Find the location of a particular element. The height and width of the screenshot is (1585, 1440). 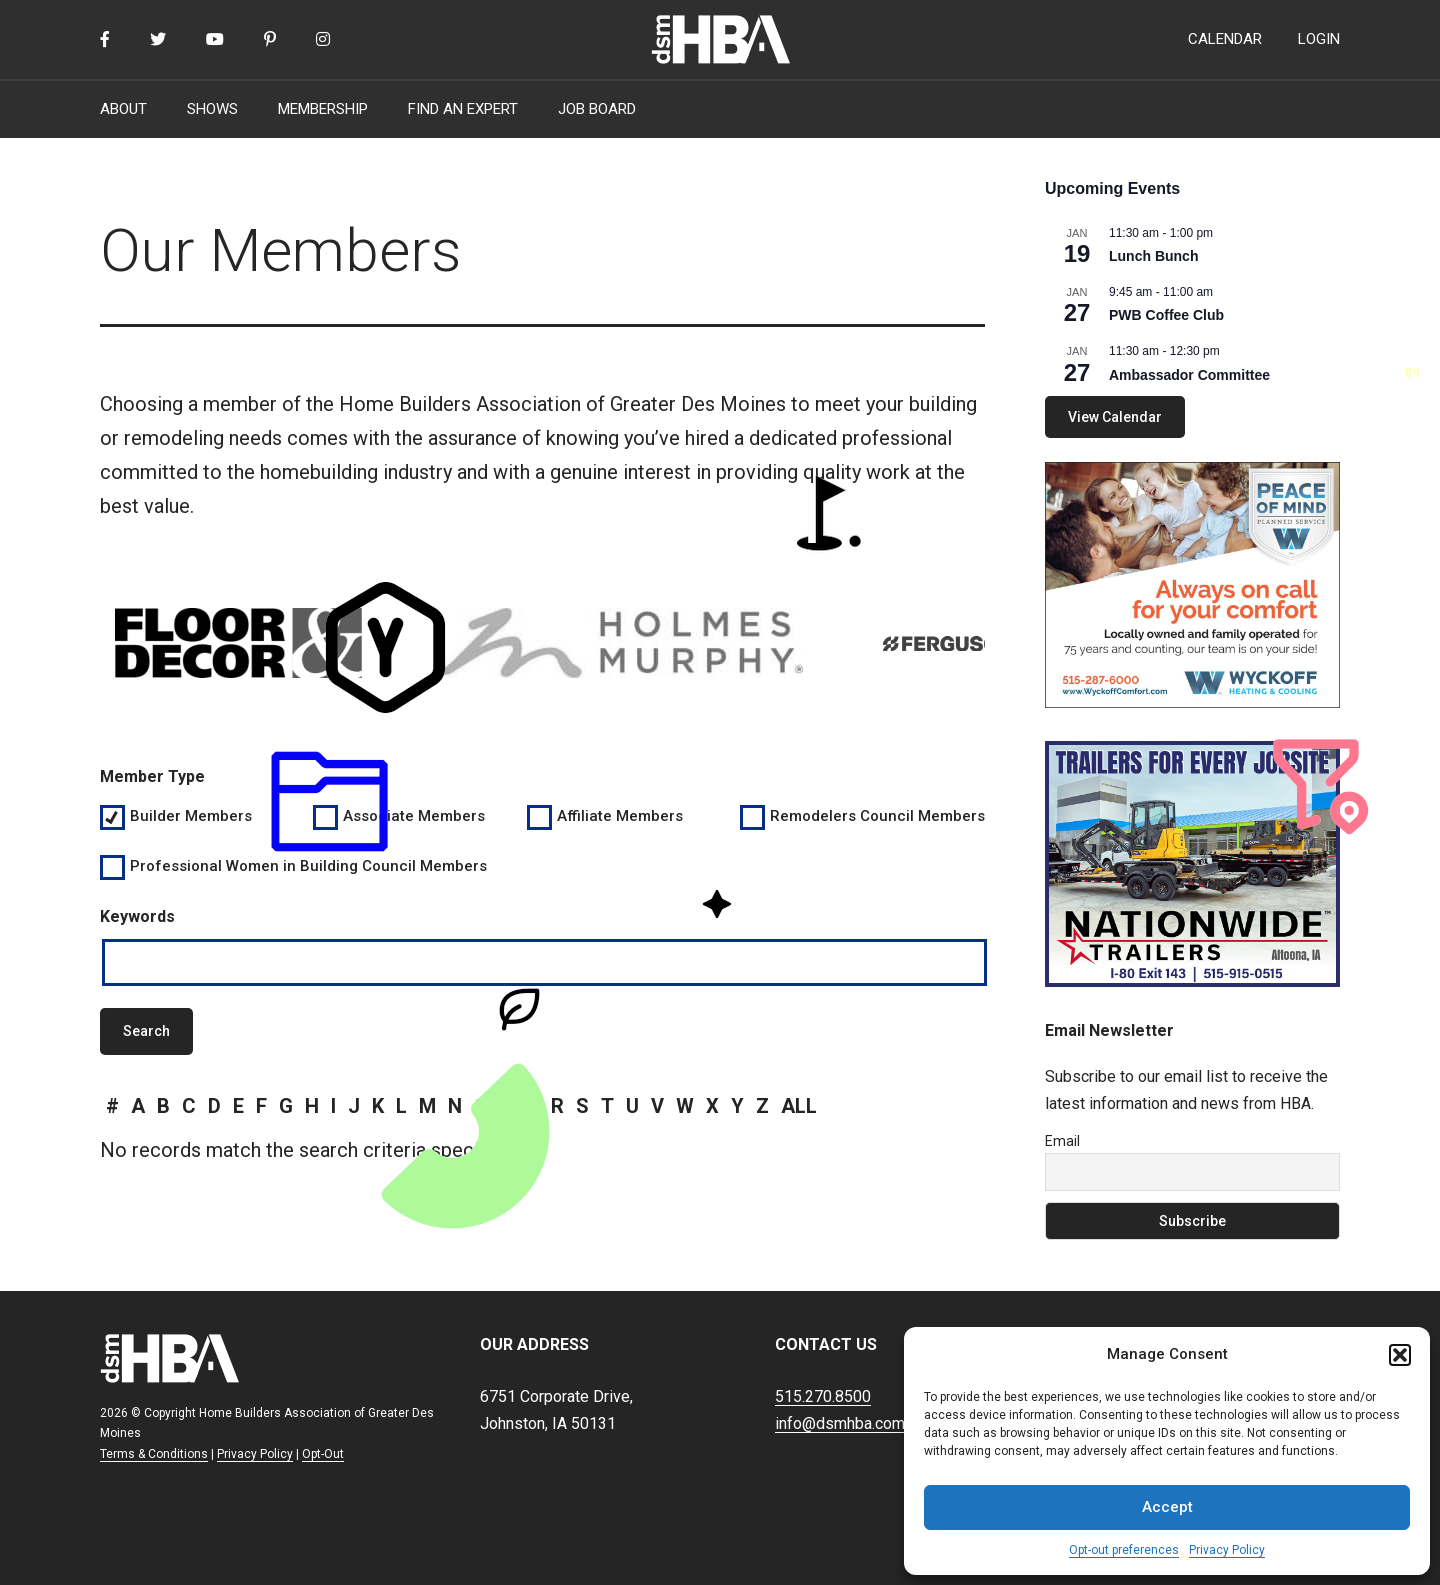

pin or save current filter settings is located at coordinates (1316, 782).